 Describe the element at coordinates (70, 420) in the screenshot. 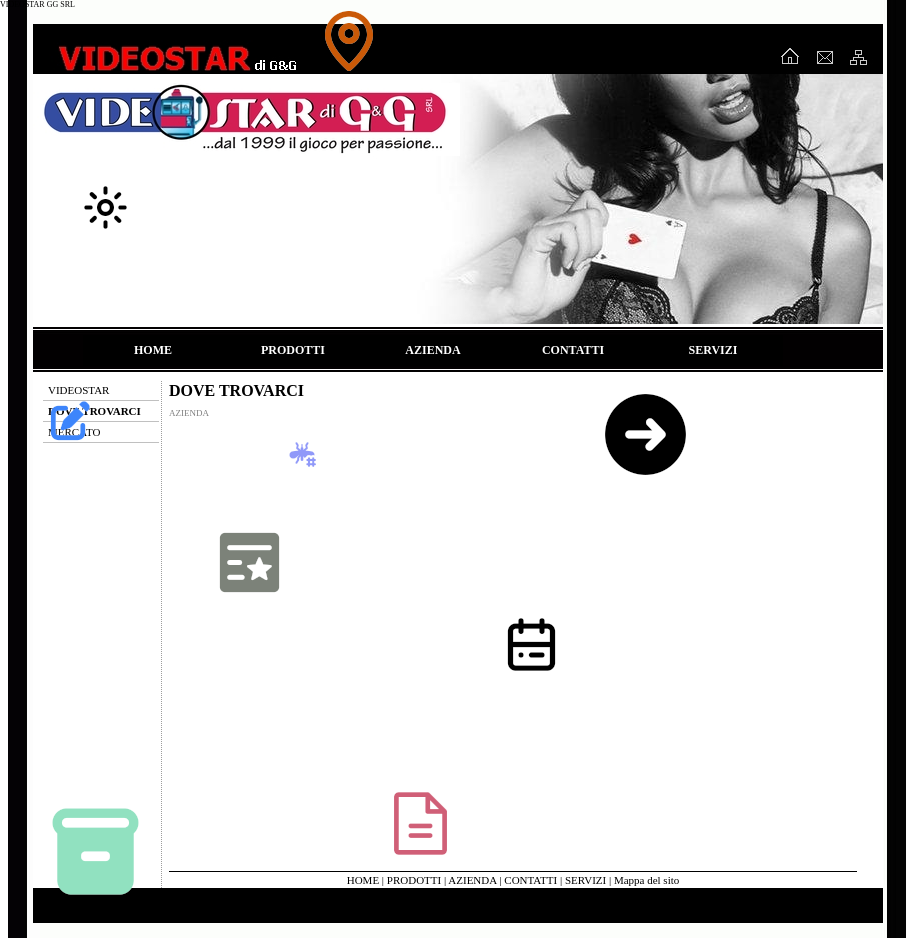

I see `edit or modify content` at that location.